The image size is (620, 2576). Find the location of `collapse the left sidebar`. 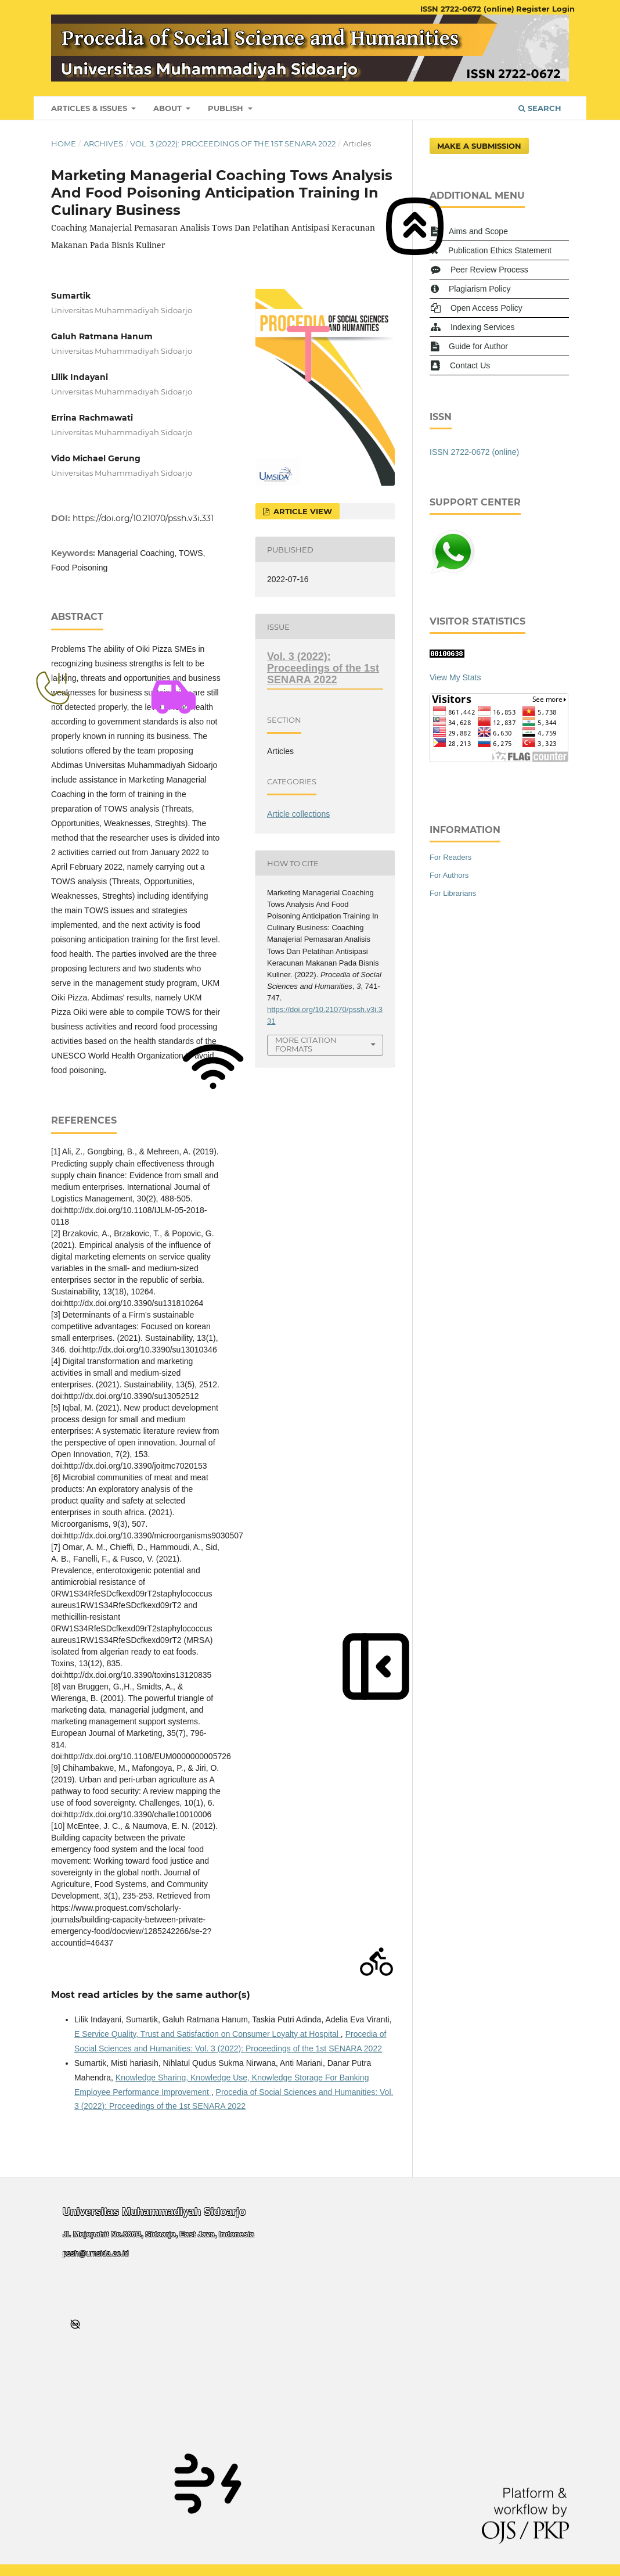

collapse the left sidebar is located at coordinates (376, 1666).